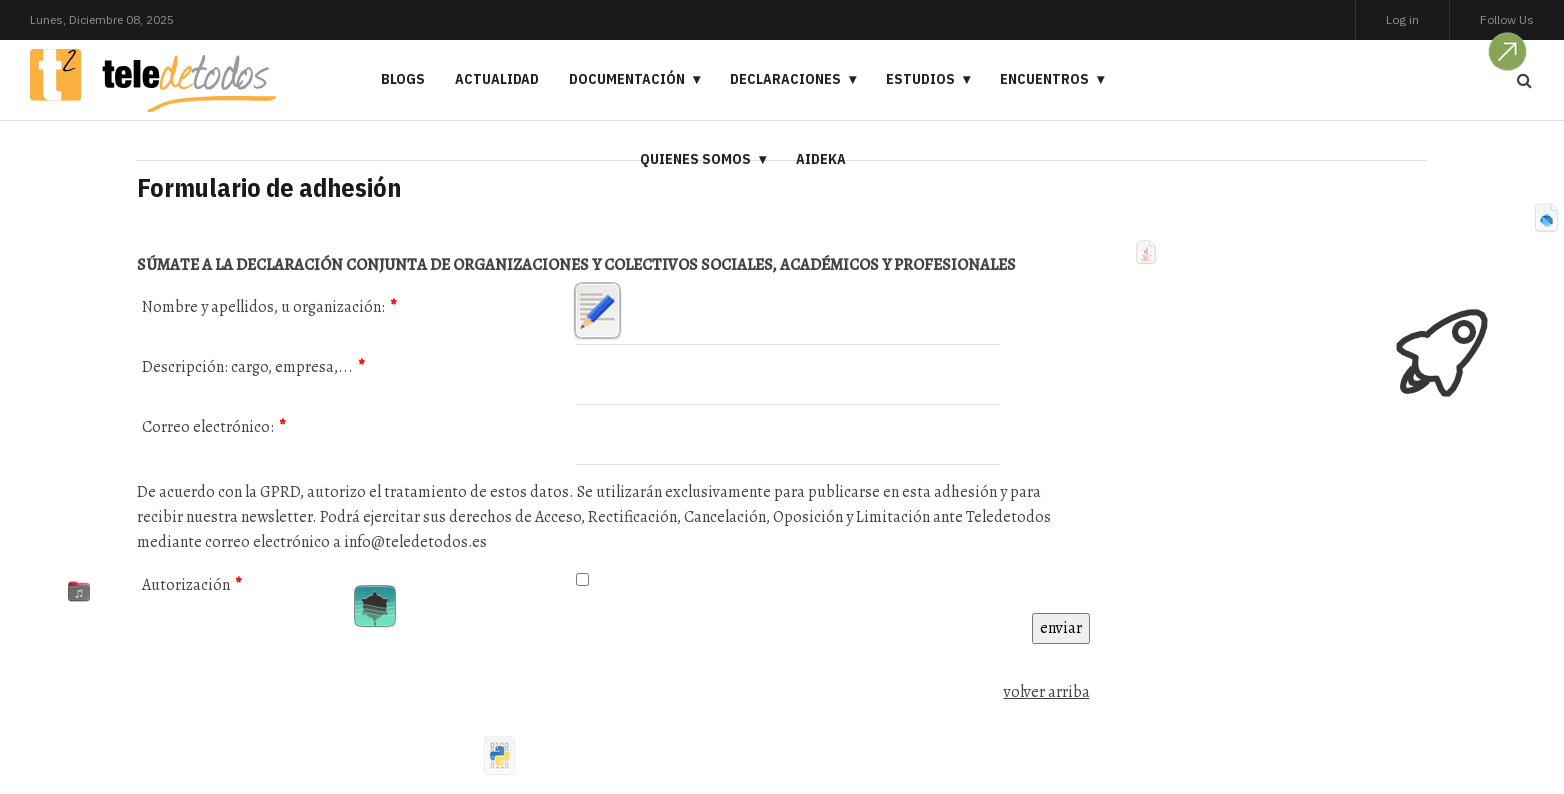 This screenshot has width=1564, height=794. What do you see at coordinates (1507, 51) in the screenshot?
I see `indicates a symbolic link or shortcut to another file` at bounding box center [1507, 51].